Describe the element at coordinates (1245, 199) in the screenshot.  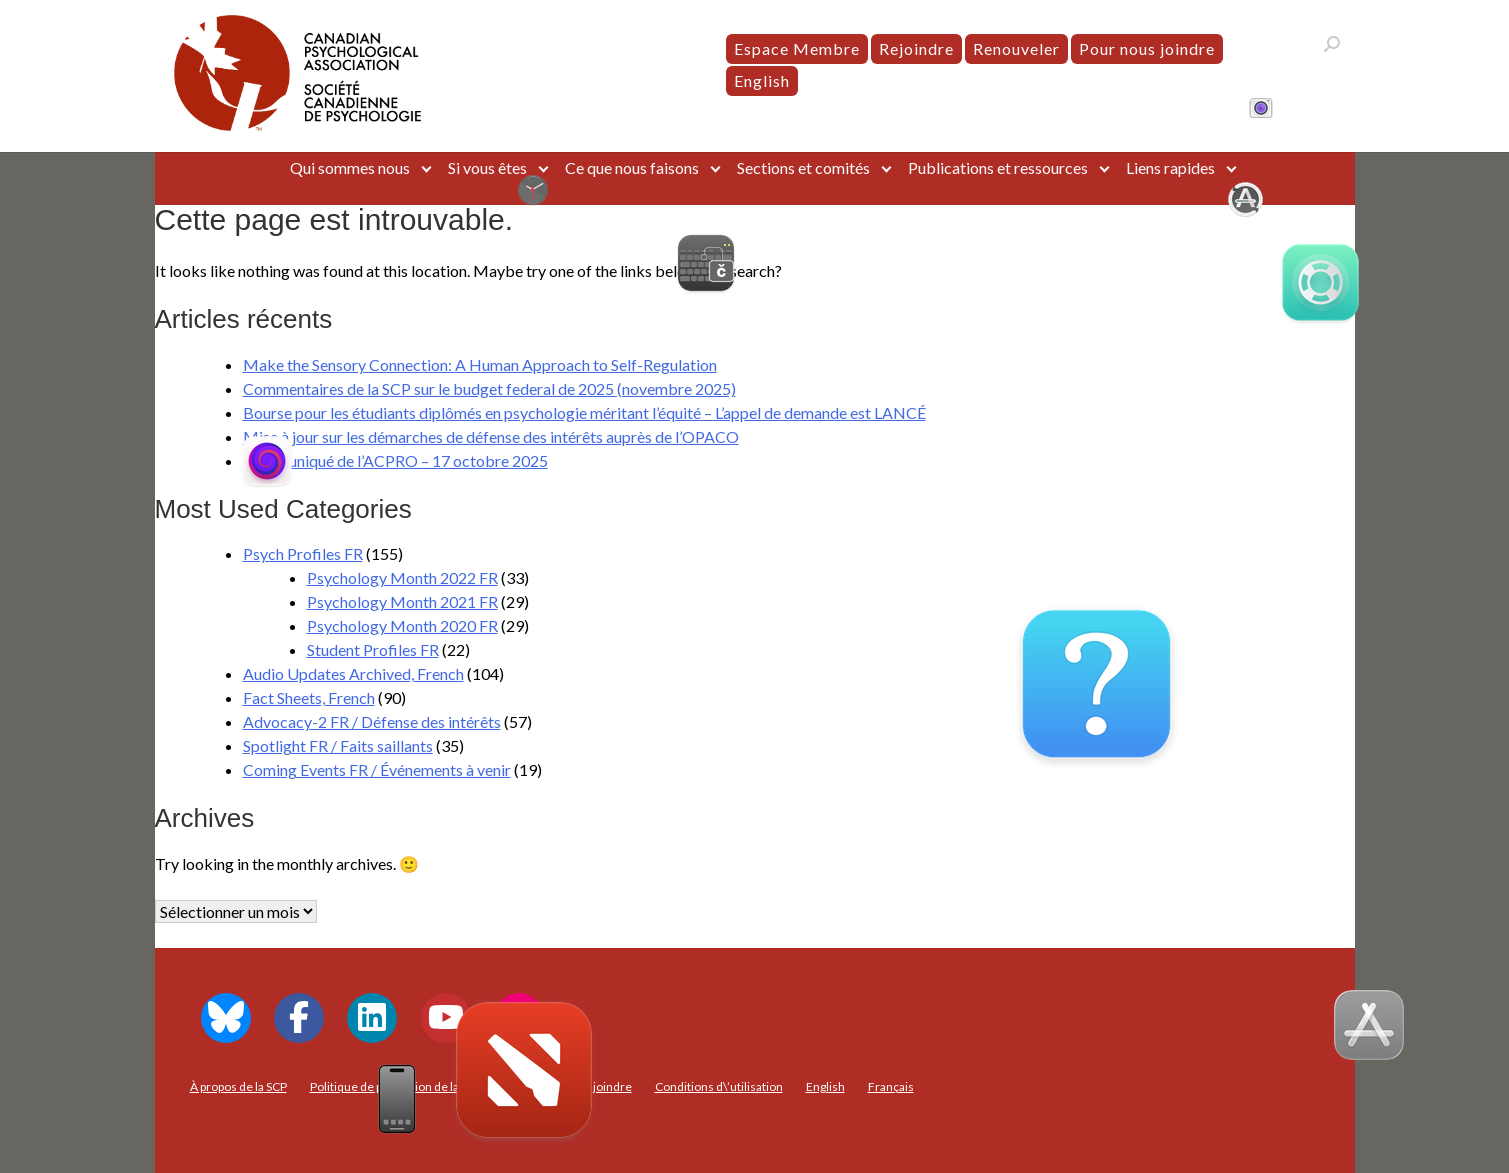
I see `check for available software updates` at that location.